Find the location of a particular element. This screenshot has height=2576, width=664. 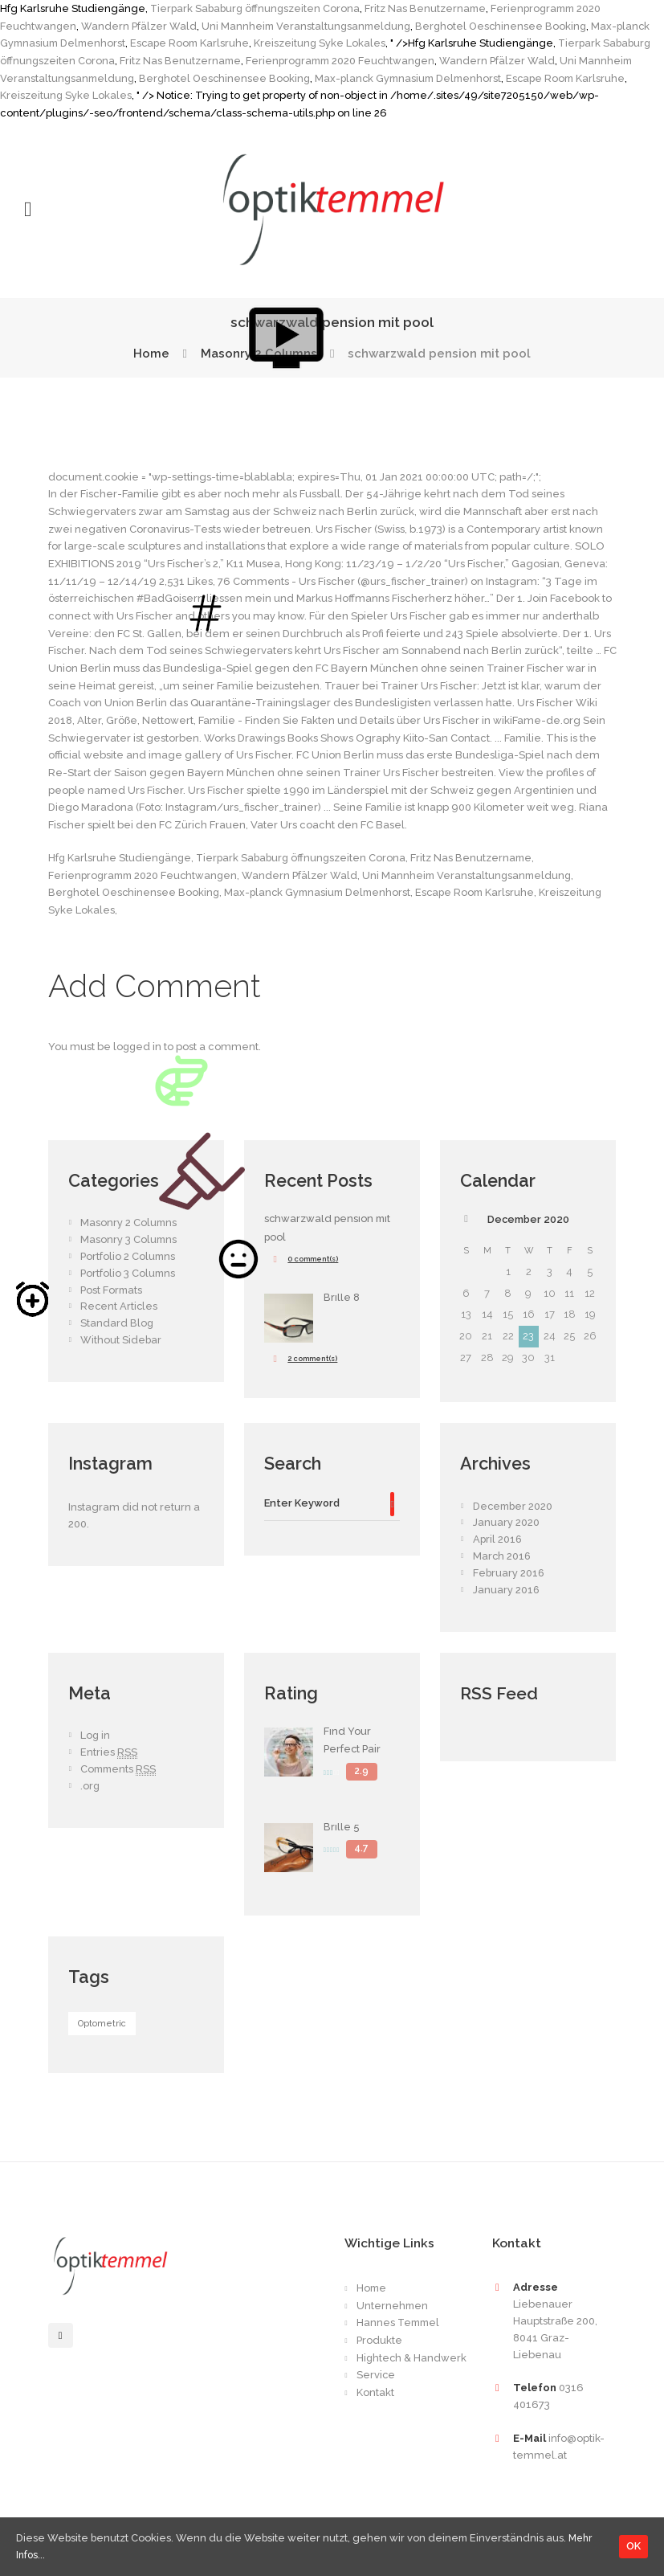

indicates neutral or no reaction is located at coordinates (238, 1259).